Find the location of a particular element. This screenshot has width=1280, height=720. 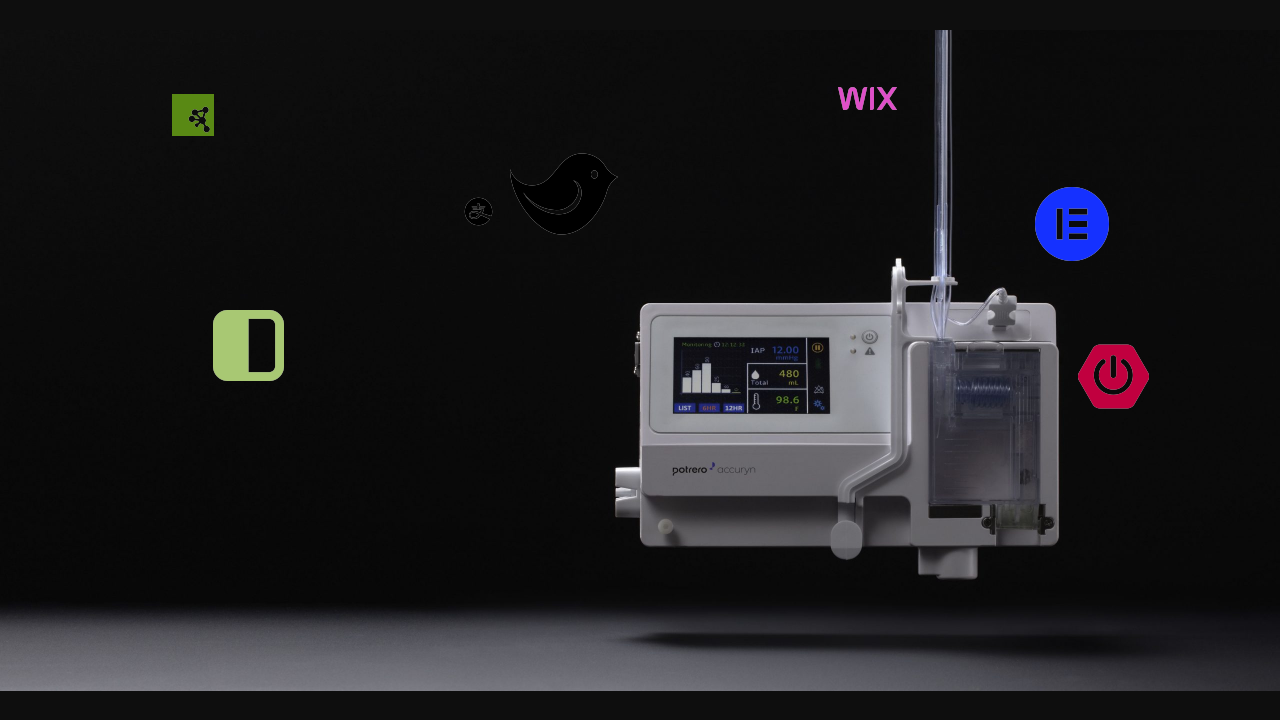

open Douban Read app is located at coordinates (564, 194).